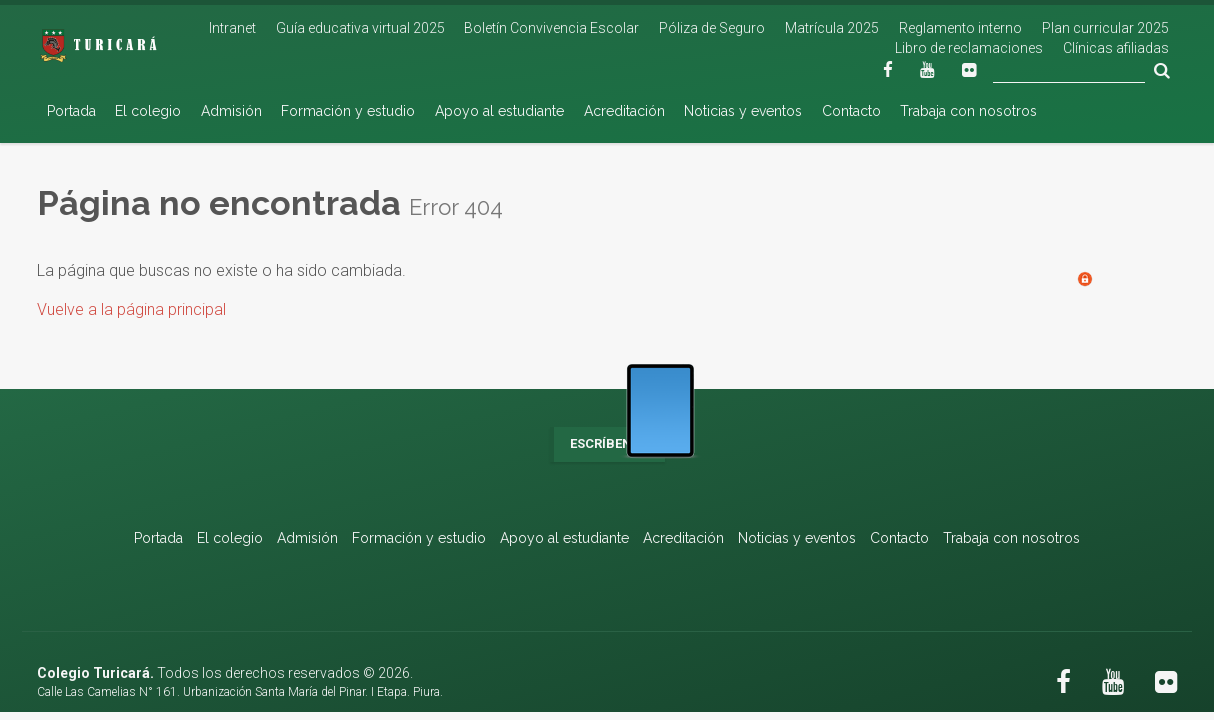  What do you see at coordinates (1085, 279) in the screenshot?
I see `indicates a file or folder is read-only` at bounding box center [1085, 279].